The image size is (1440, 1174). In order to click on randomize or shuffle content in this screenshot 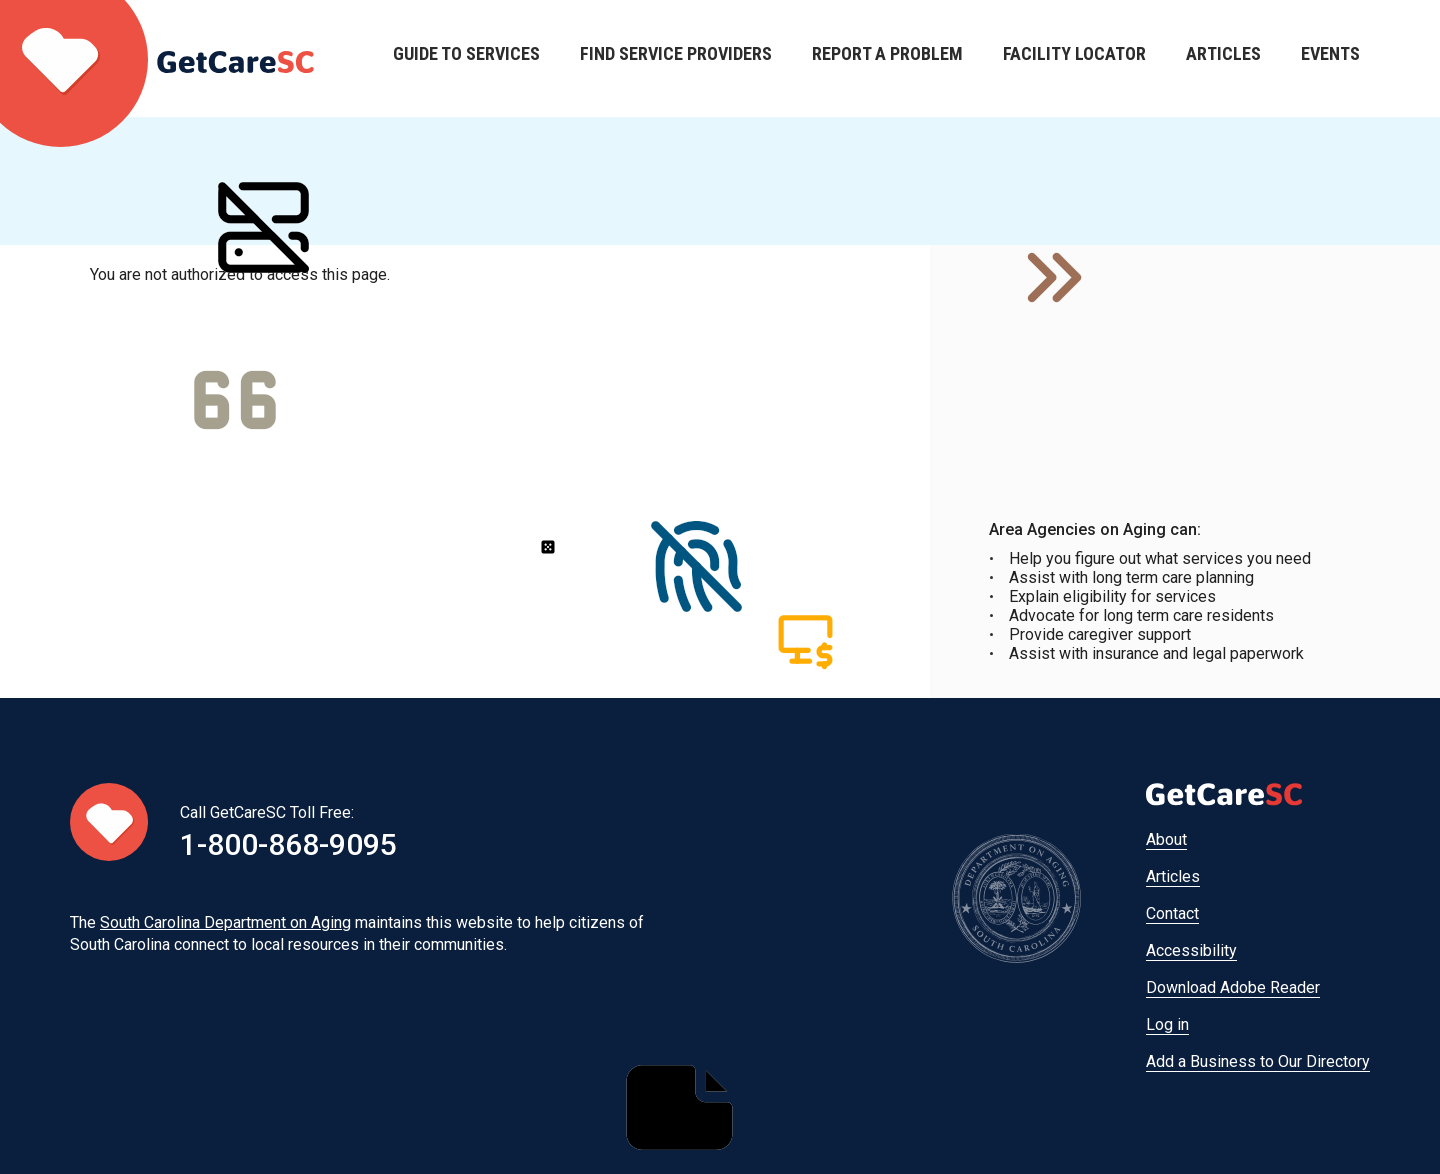, I will do `click(548, 547)`.